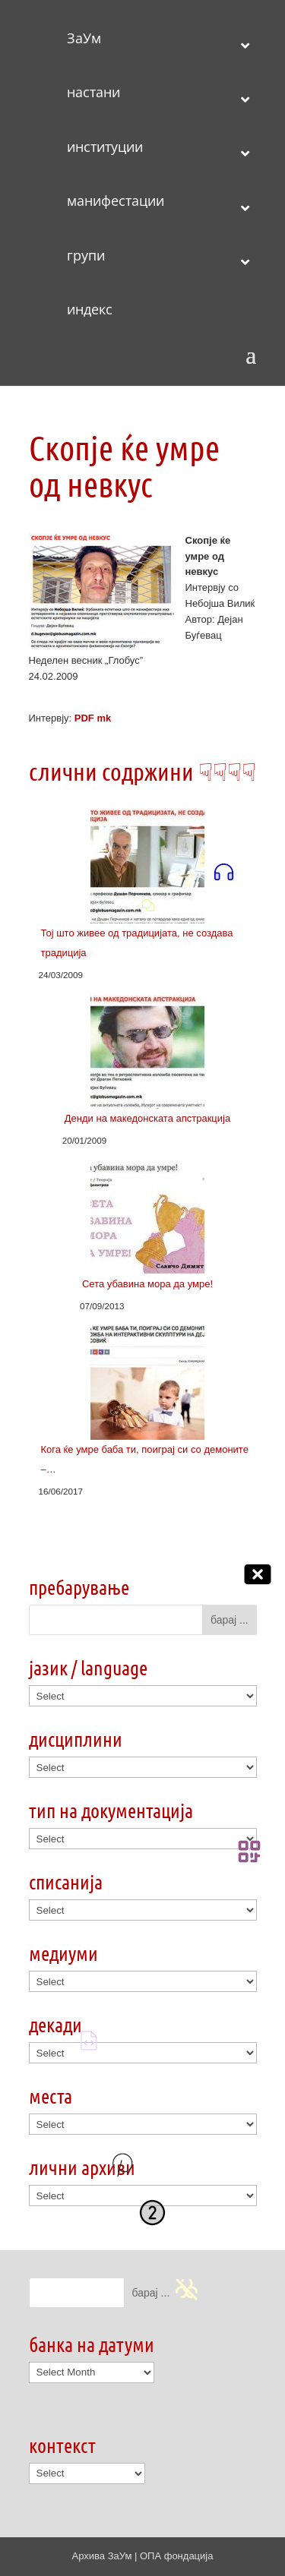 This screenshot has width=285, height=2576. I want to click on open chat or messaging, so click(148, 905).